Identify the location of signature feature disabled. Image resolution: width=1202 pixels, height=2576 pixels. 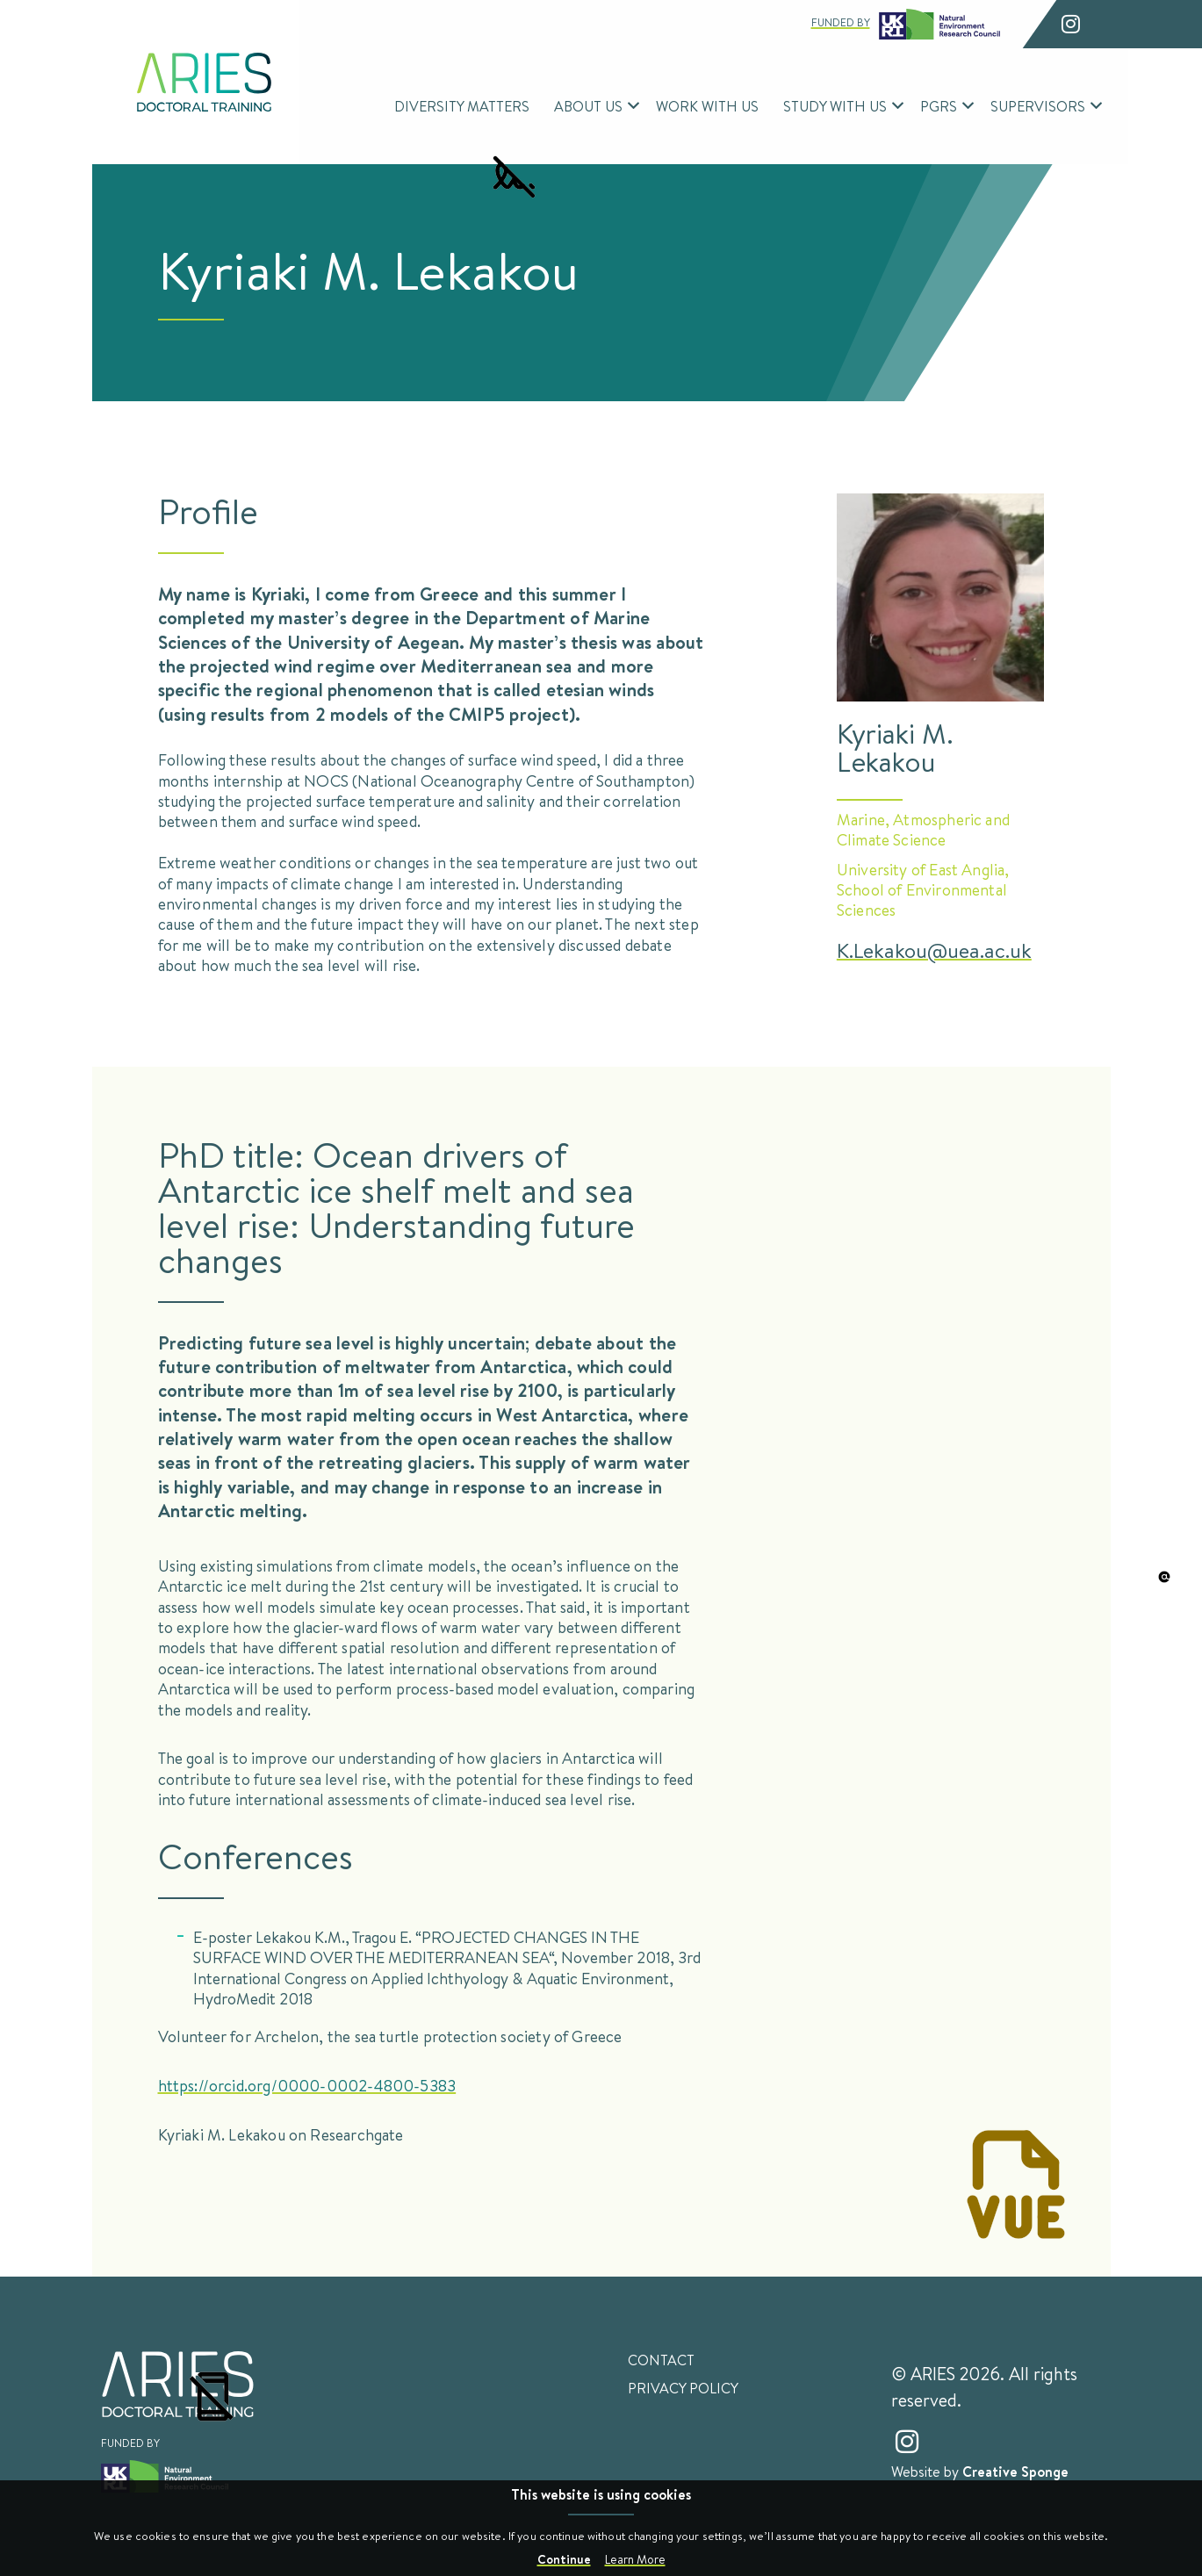
(514, 176).